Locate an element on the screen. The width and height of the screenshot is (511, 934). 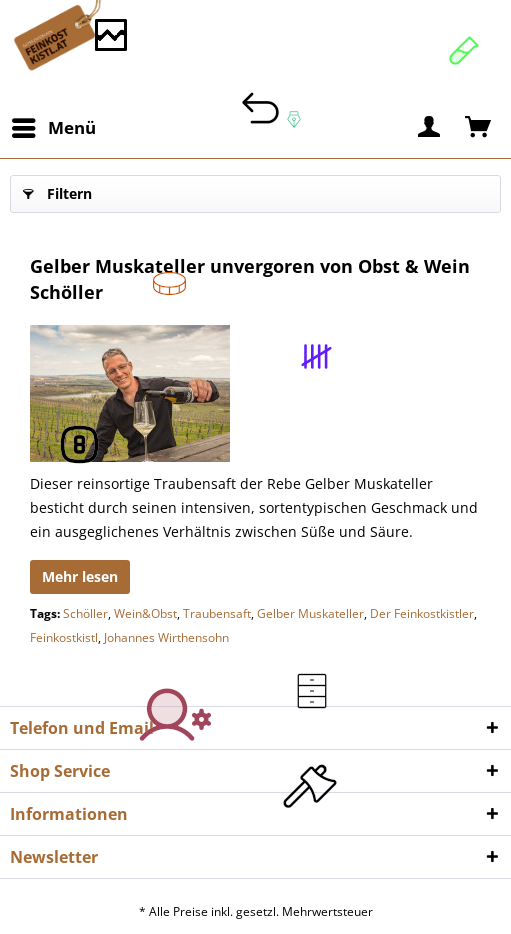
view your coin balance or currency is located at coordinates (169, 283).